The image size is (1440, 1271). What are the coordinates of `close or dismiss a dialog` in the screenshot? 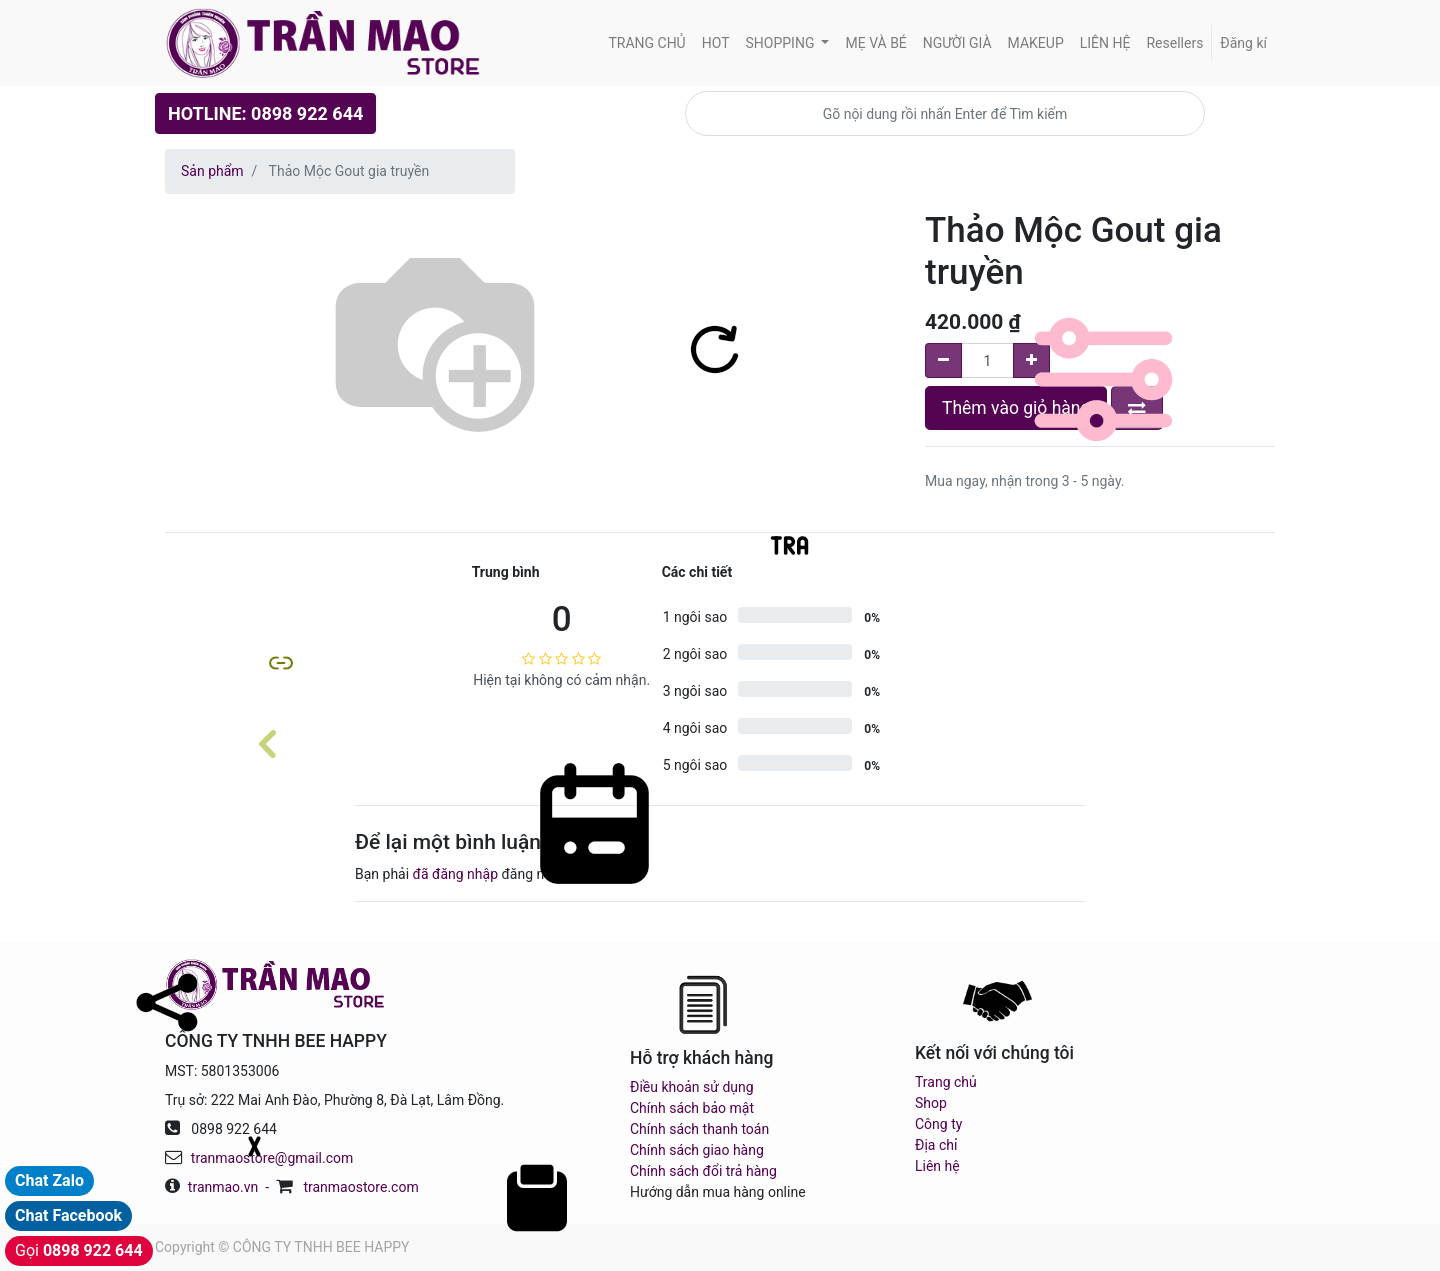 It's located at (254, 1146).